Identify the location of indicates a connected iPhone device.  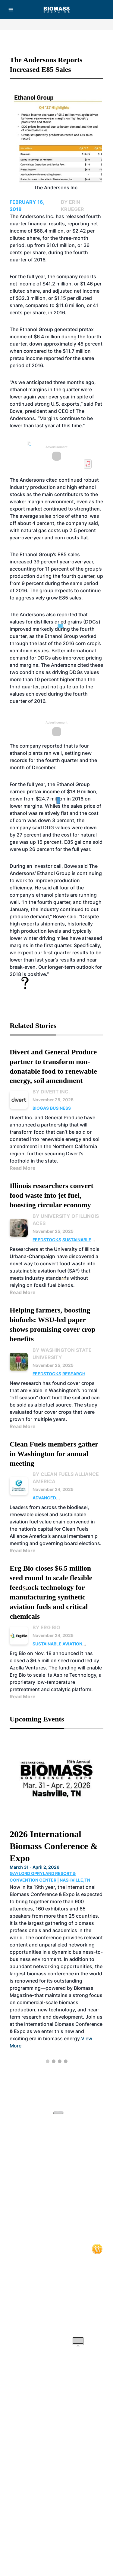
(58, 800).